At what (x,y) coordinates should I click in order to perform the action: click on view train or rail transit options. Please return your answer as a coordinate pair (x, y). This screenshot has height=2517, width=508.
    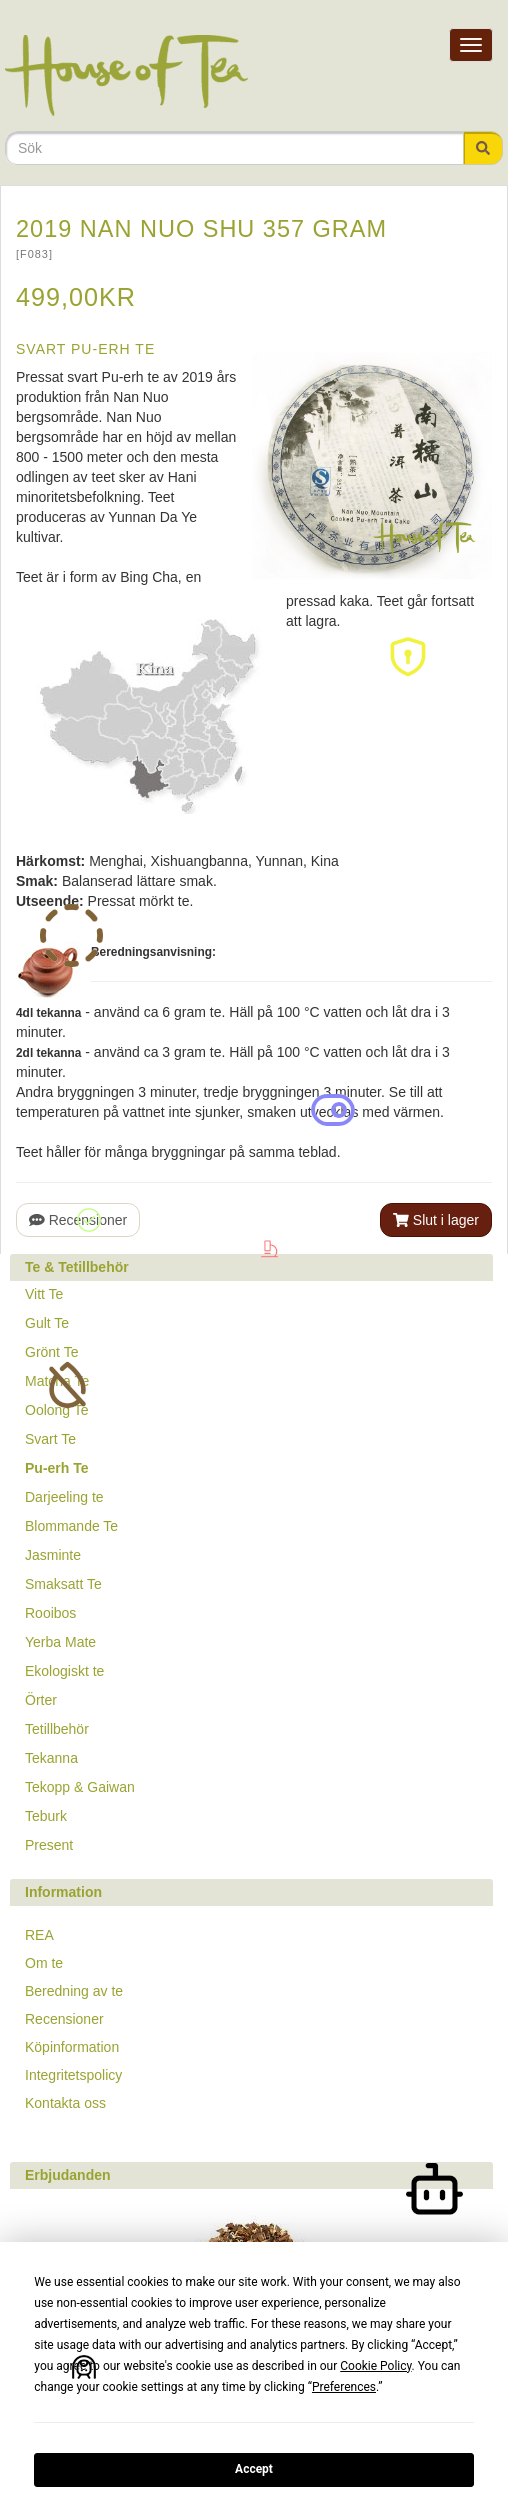
    Looking at the image, I should click on (84, 2367).